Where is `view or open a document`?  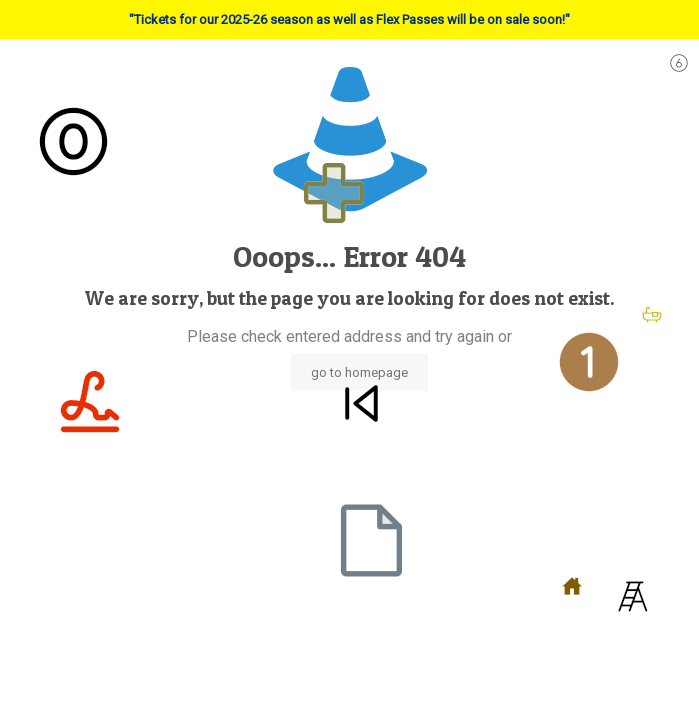
view or open a document is located at coordinates (371, 540).